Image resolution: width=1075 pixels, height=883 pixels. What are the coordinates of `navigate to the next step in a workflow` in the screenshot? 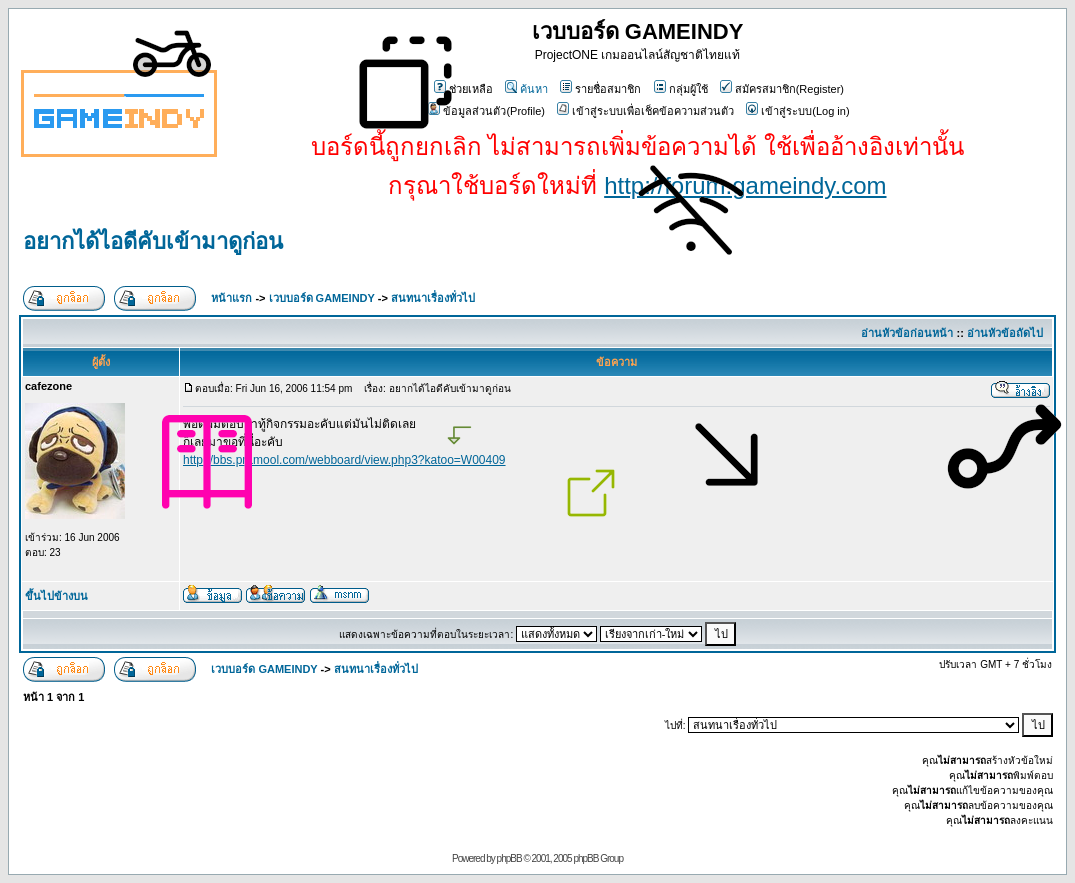 It's located at (1004, 446).